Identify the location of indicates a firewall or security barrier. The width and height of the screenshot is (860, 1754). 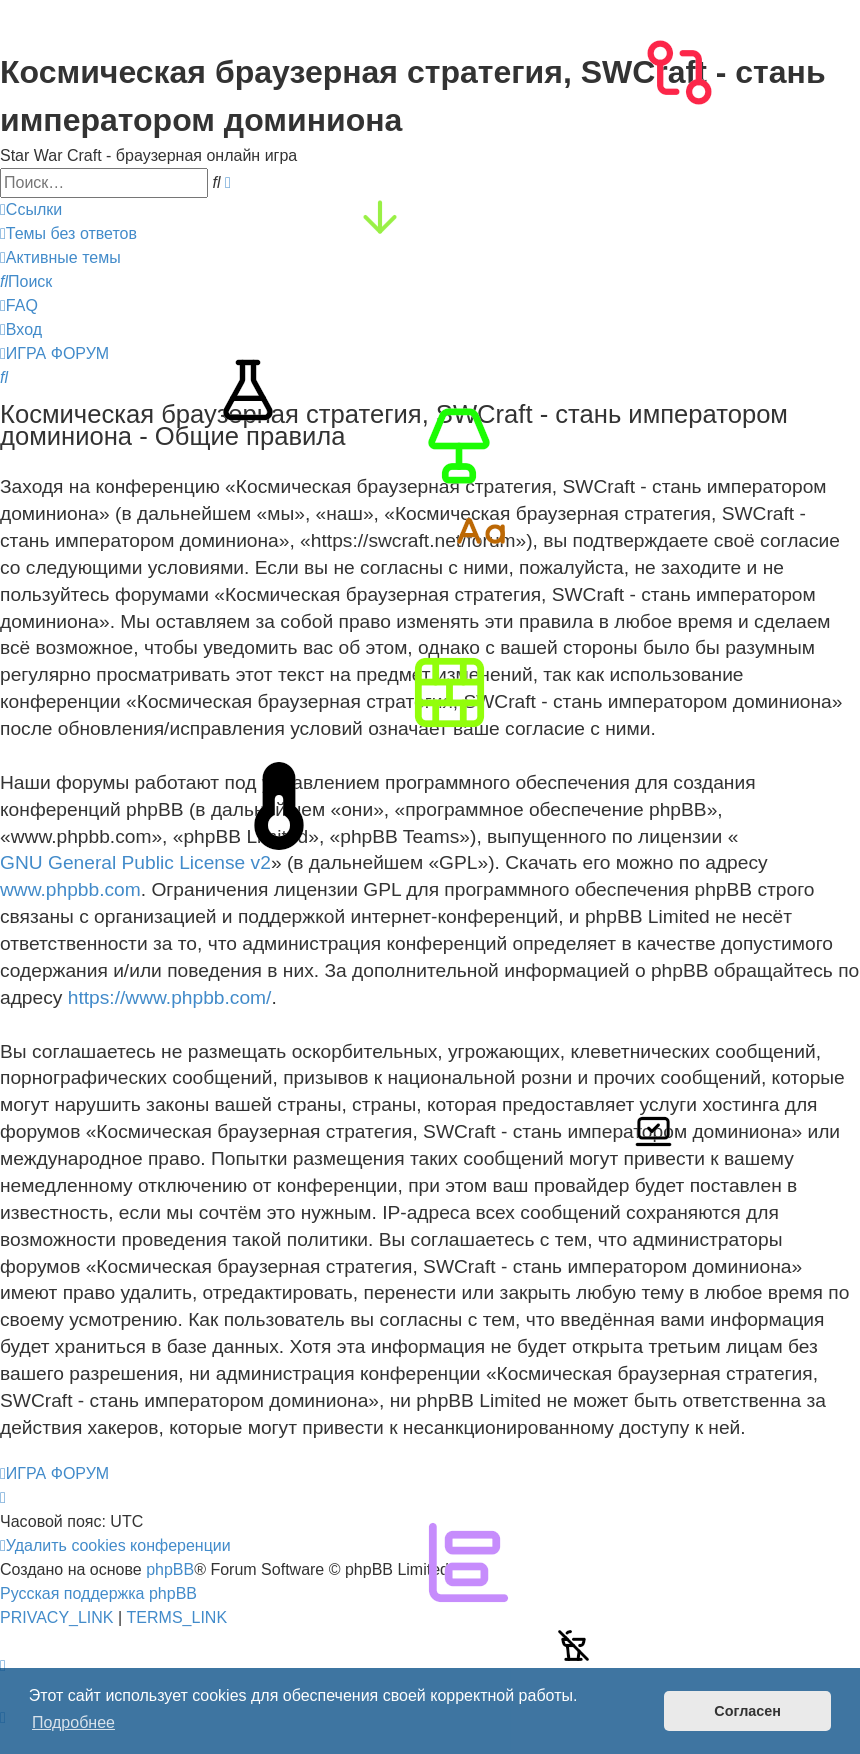
(449, 692).